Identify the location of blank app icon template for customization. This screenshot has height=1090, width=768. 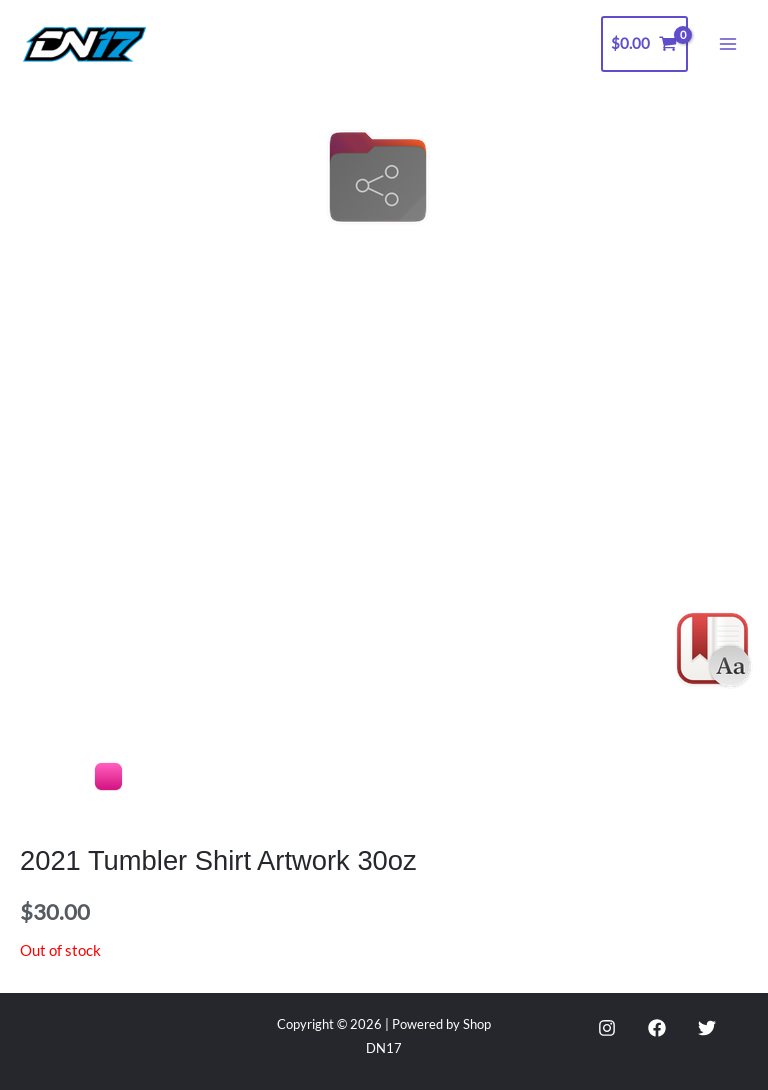
(108, 776).